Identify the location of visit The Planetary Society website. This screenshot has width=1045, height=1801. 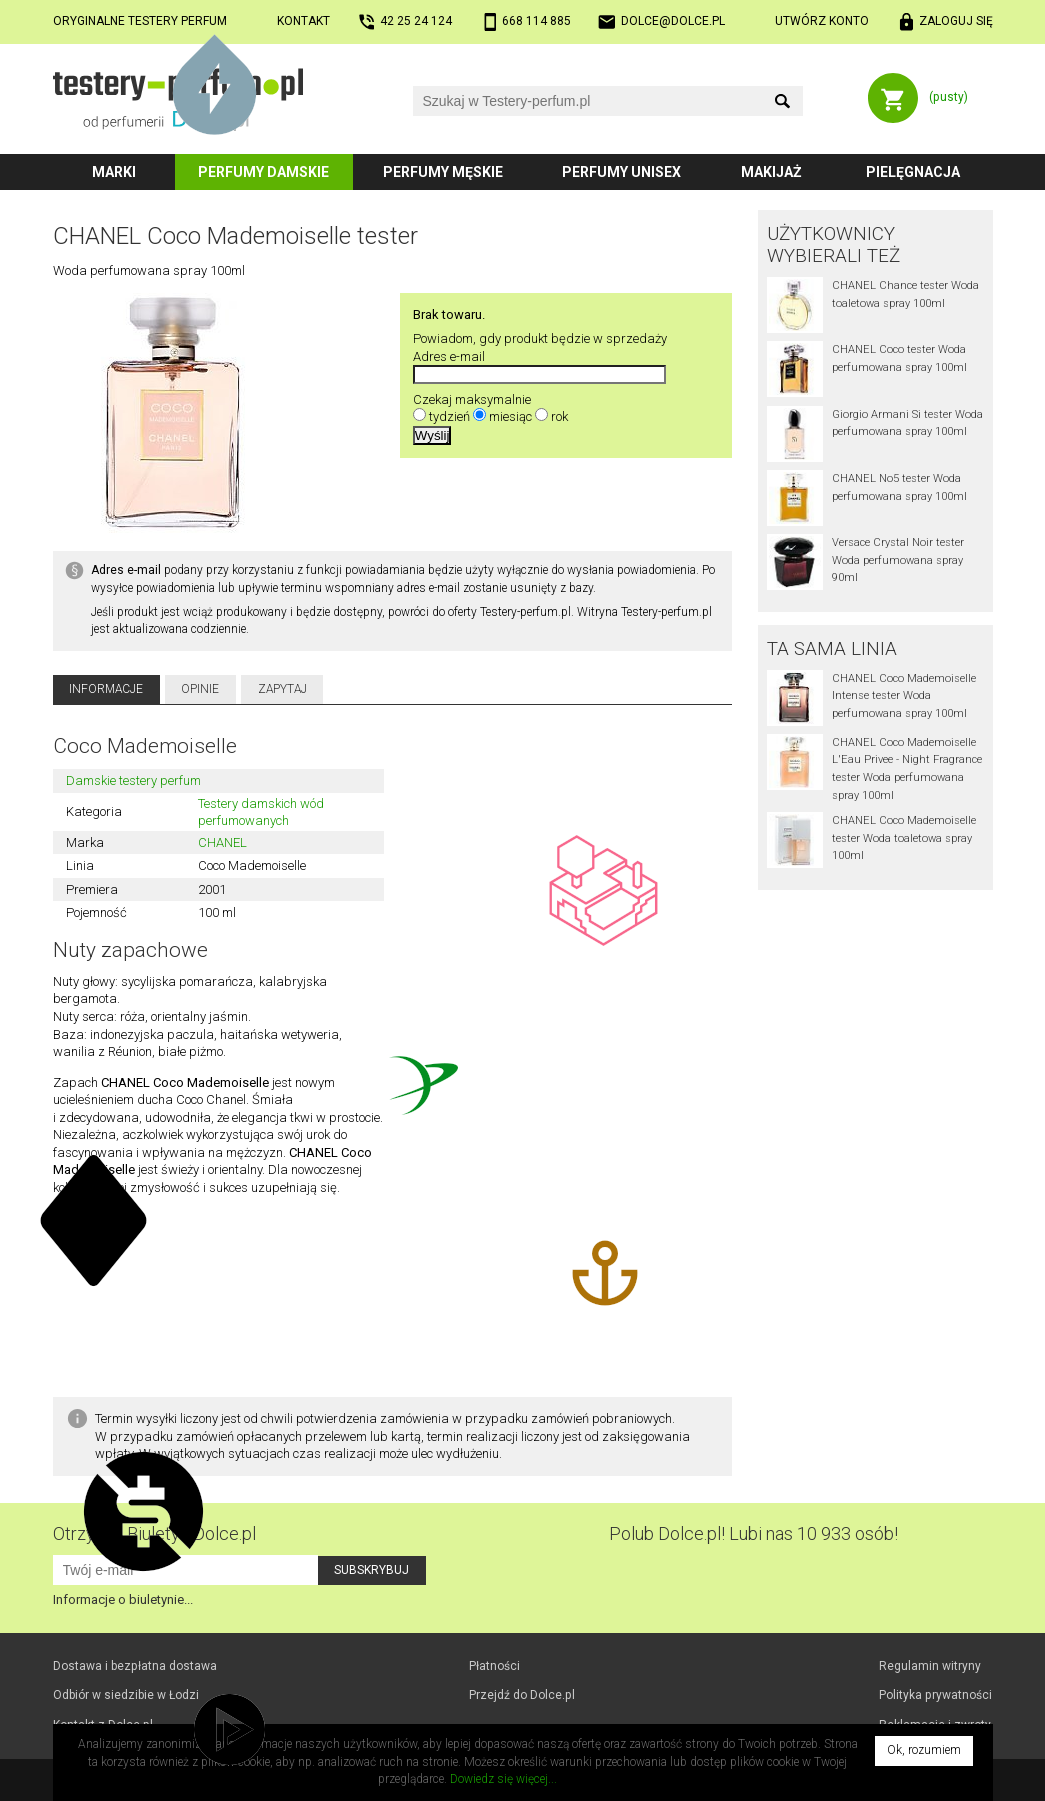
(423, 1085).